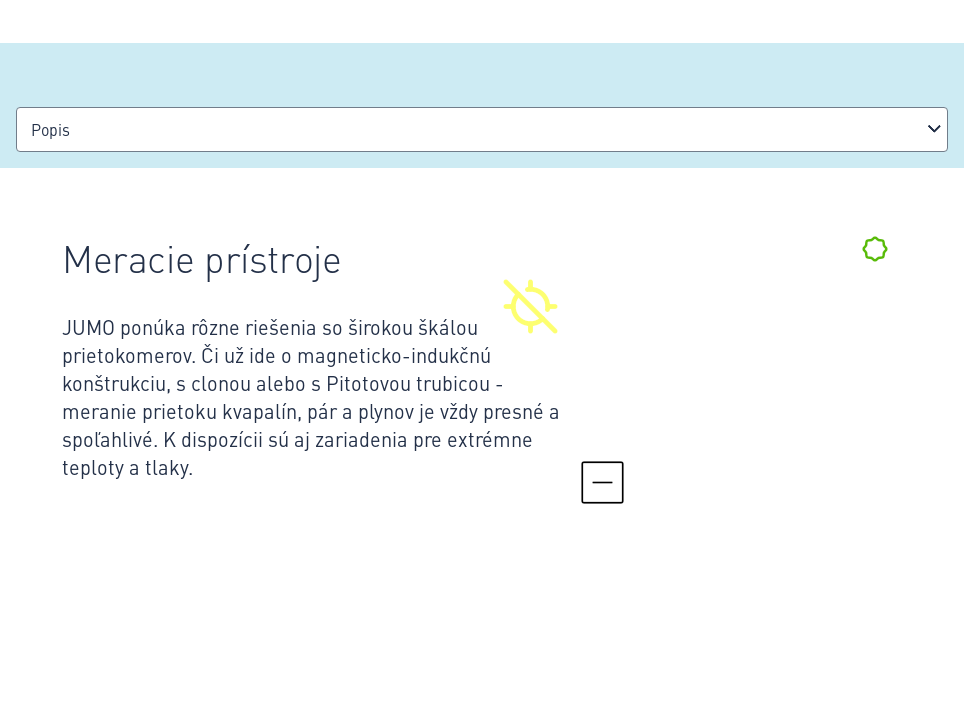  What do you see at coordinates (875, 249) in the screenshot?
I see `indicates verified or authenticated content` at bounding box center [875, 249].